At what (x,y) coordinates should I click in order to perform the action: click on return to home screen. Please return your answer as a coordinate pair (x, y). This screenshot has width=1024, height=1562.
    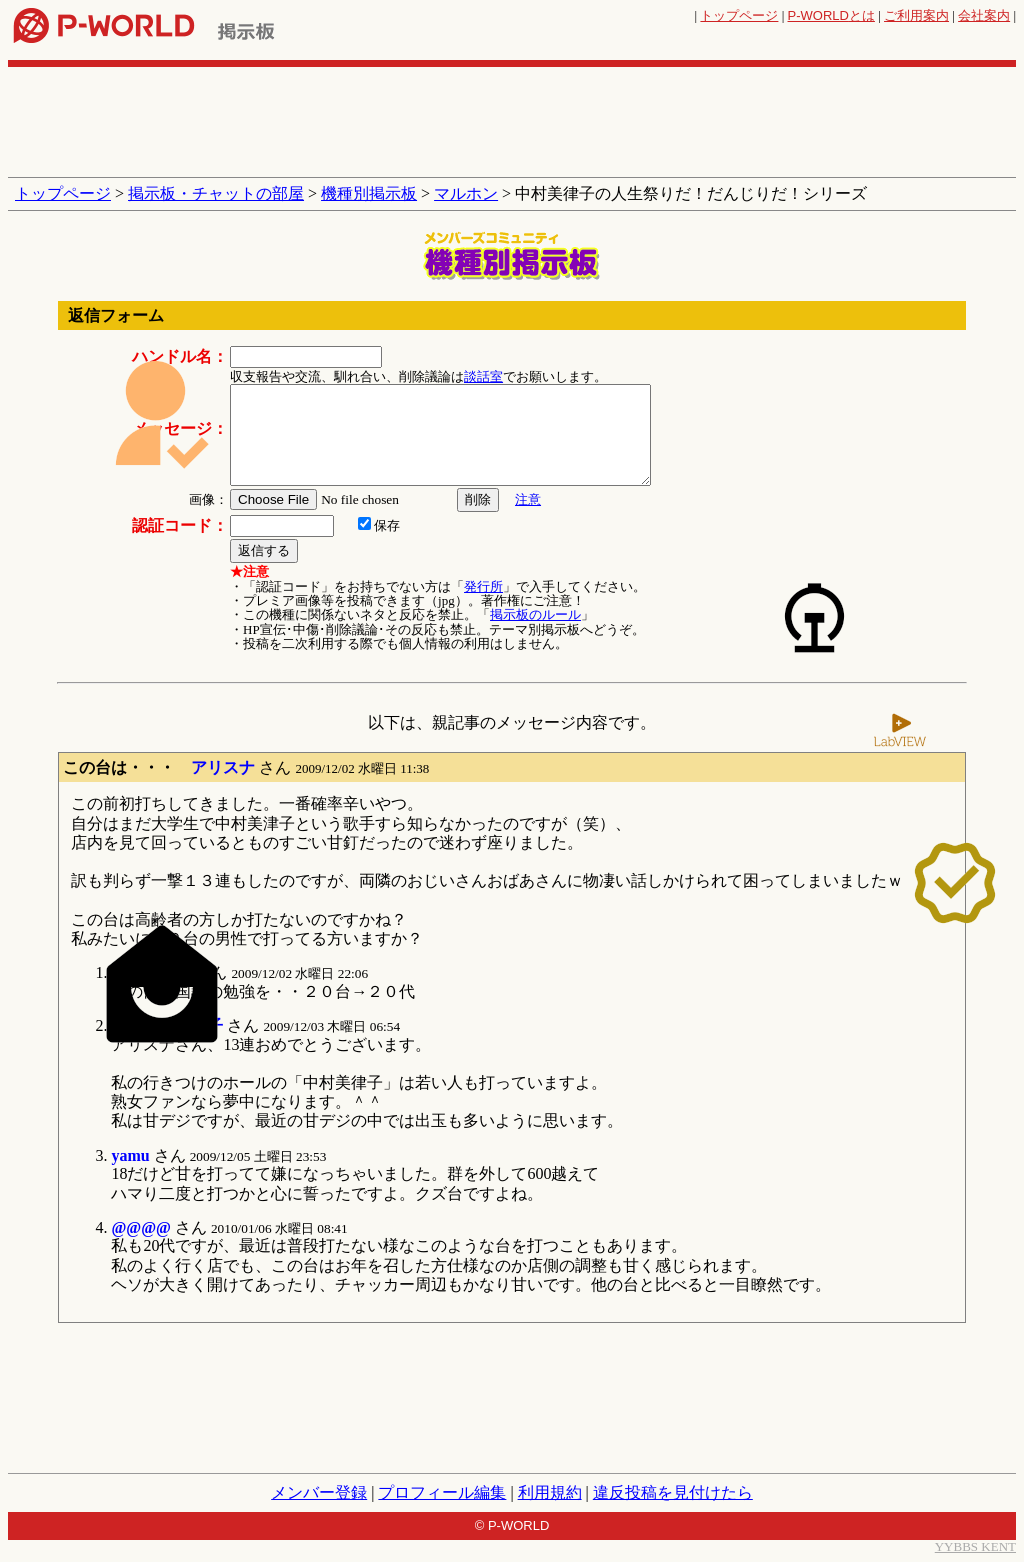
    Looking at the image, I should click on (162, 987).